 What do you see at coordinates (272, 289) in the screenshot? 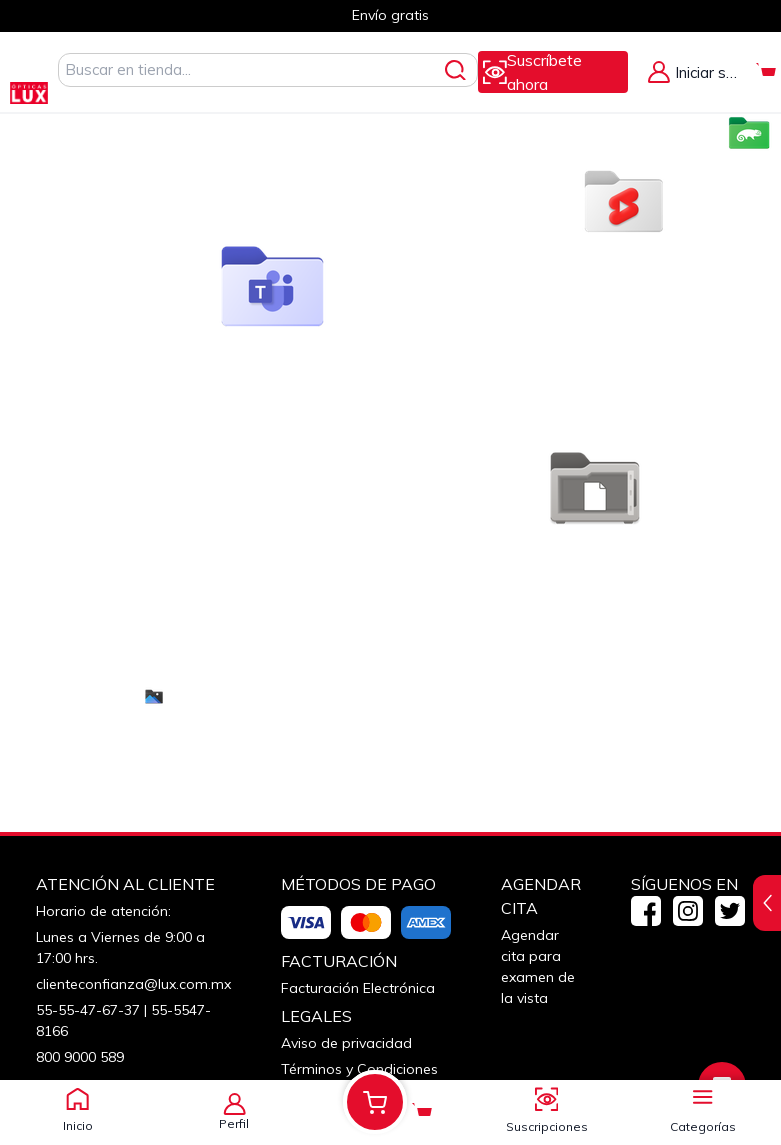
I see `open microsoft teams files folder` at bounding box center [272, 289].